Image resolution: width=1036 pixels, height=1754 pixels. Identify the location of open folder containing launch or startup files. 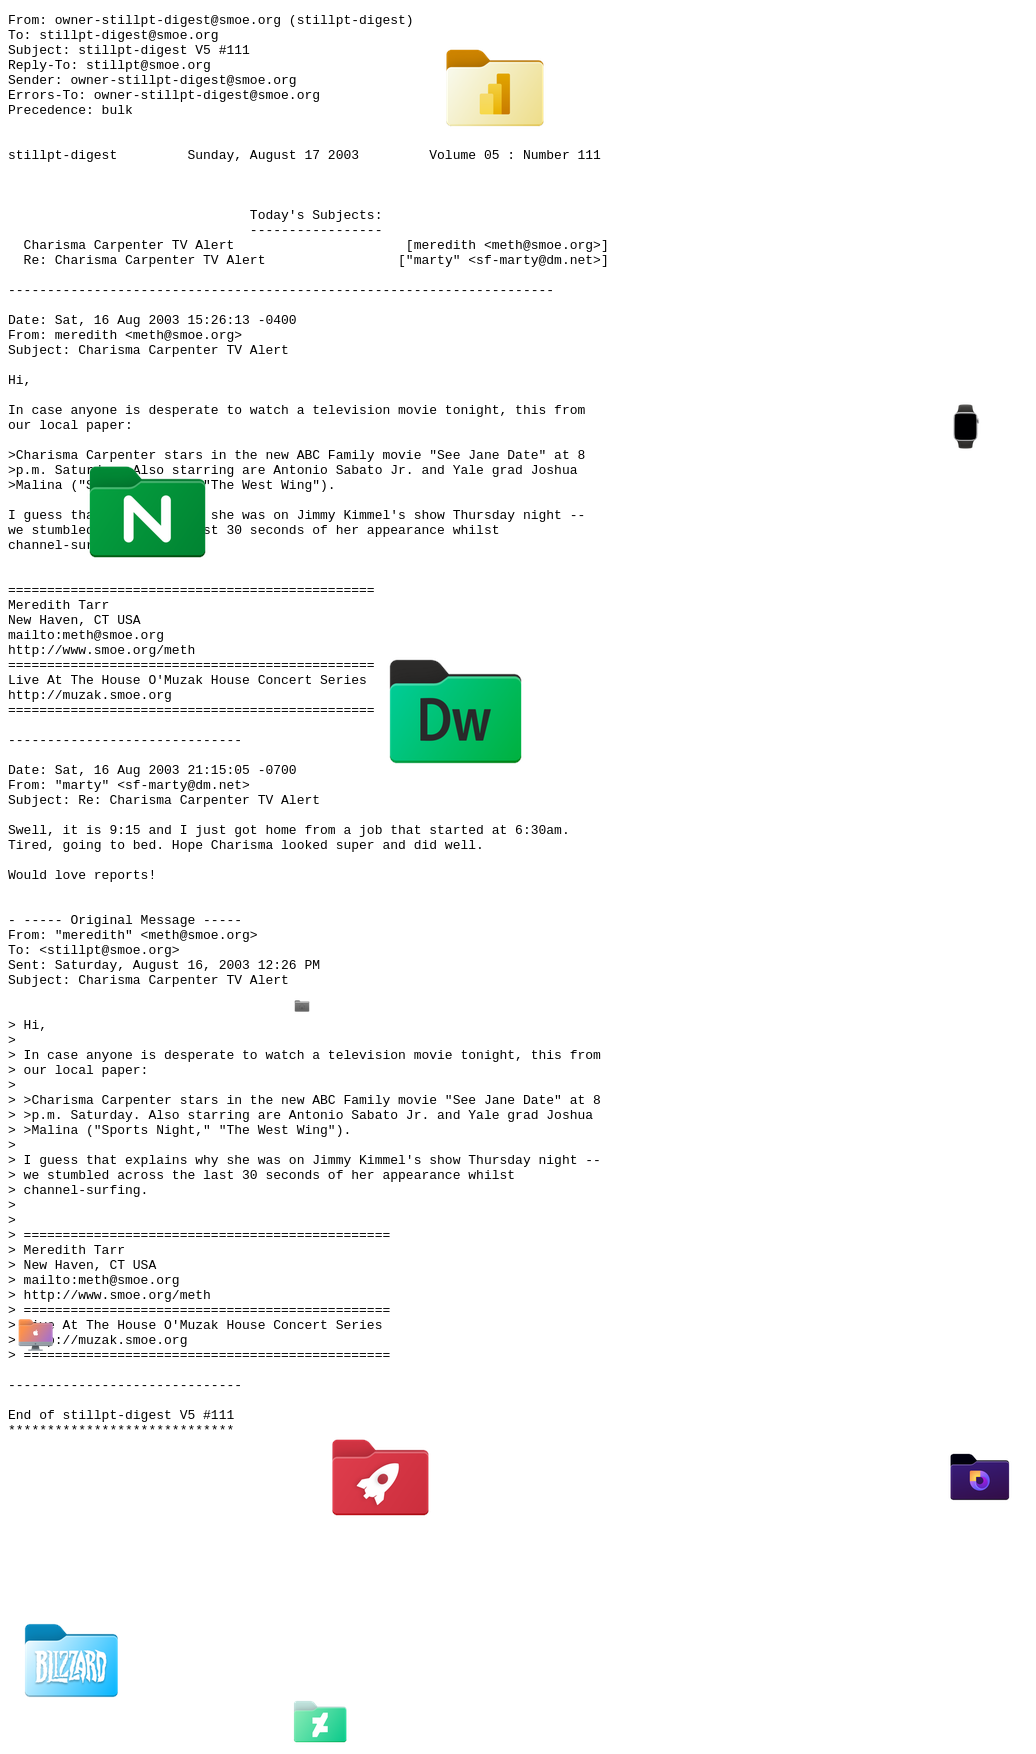
(380, 1480).